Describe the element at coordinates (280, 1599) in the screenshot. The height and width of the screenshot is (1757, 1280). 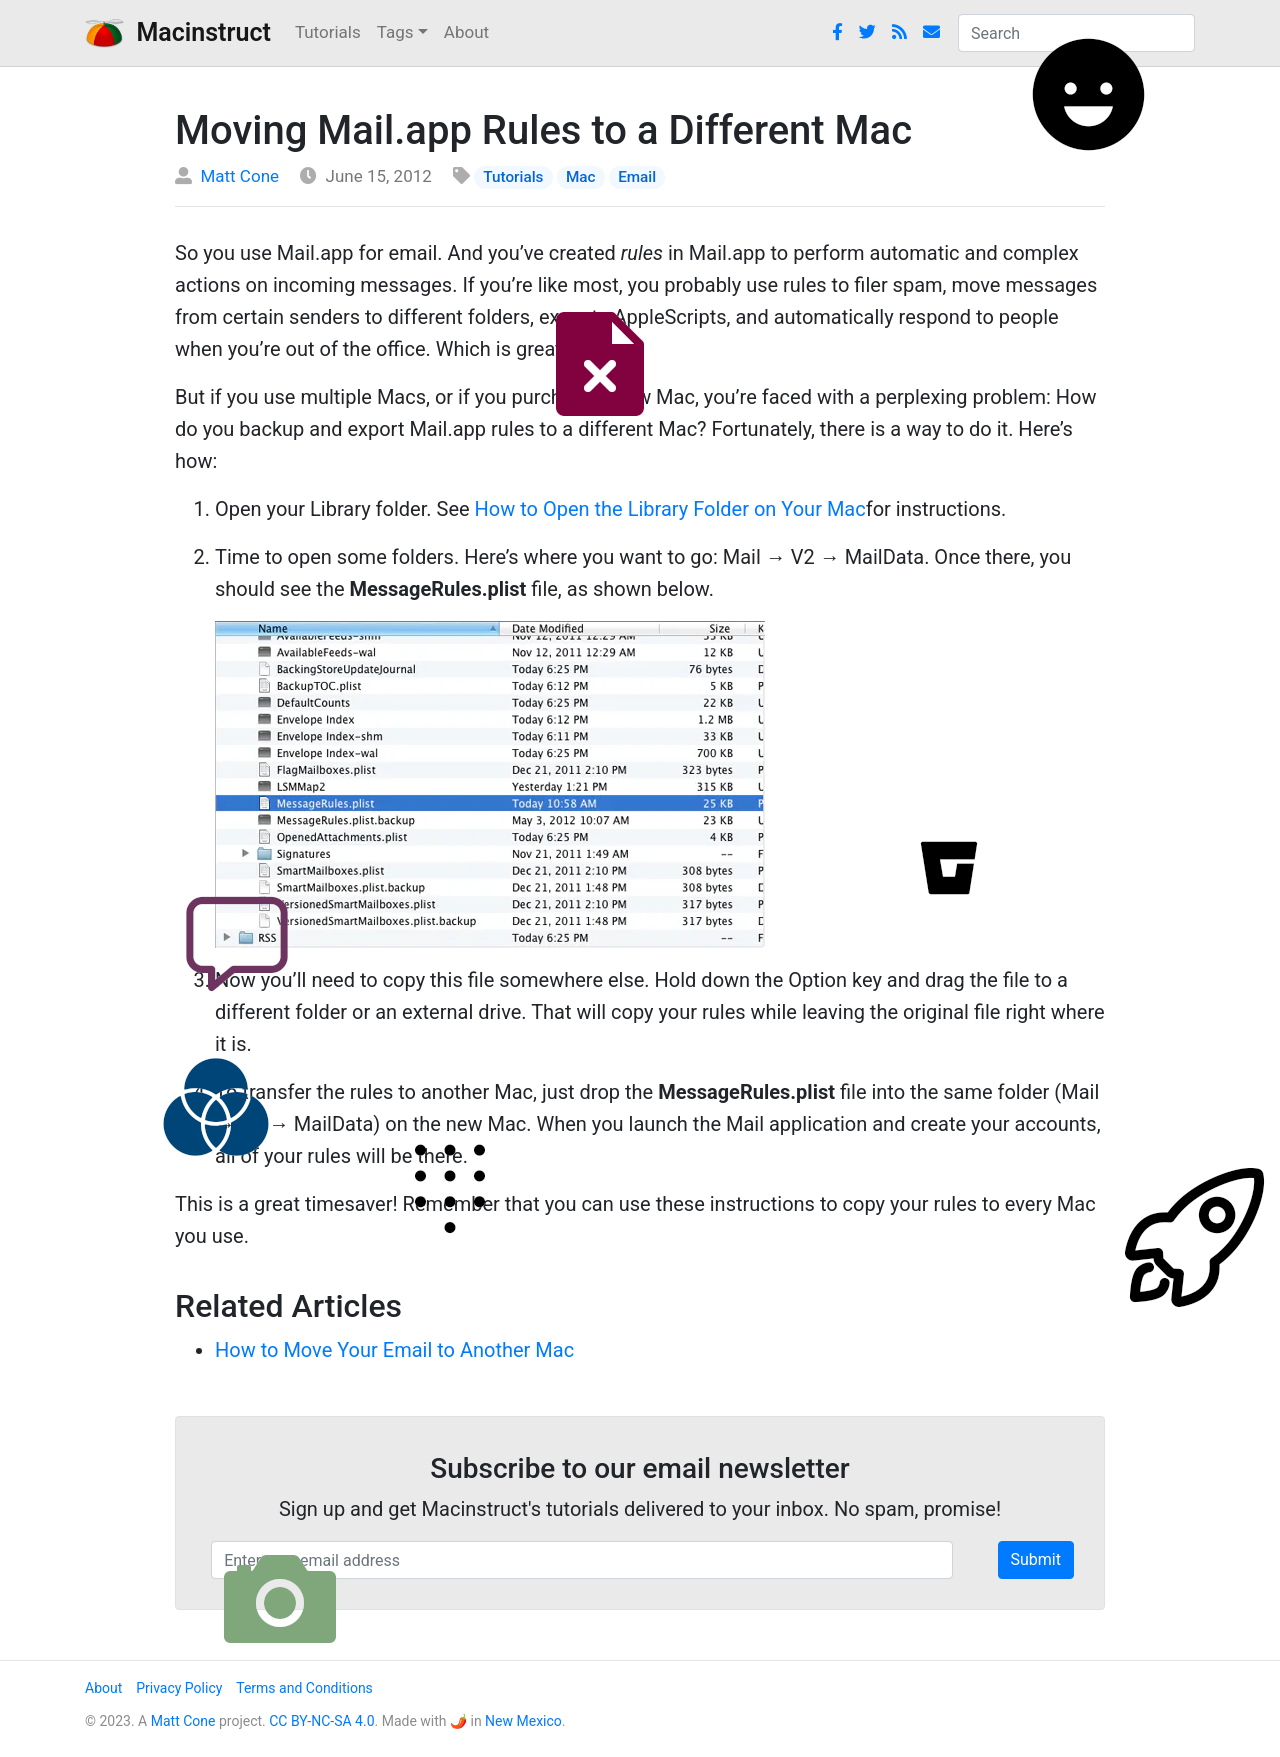
I see `take a photo` at that location.